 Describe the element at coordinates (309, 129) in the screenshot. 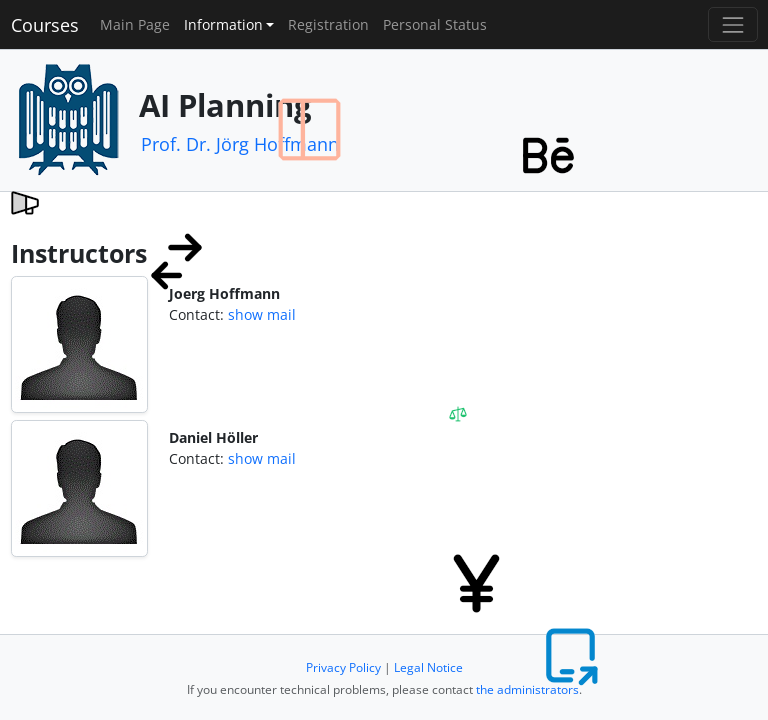

I see `hide the left sidebar panel` at that location.